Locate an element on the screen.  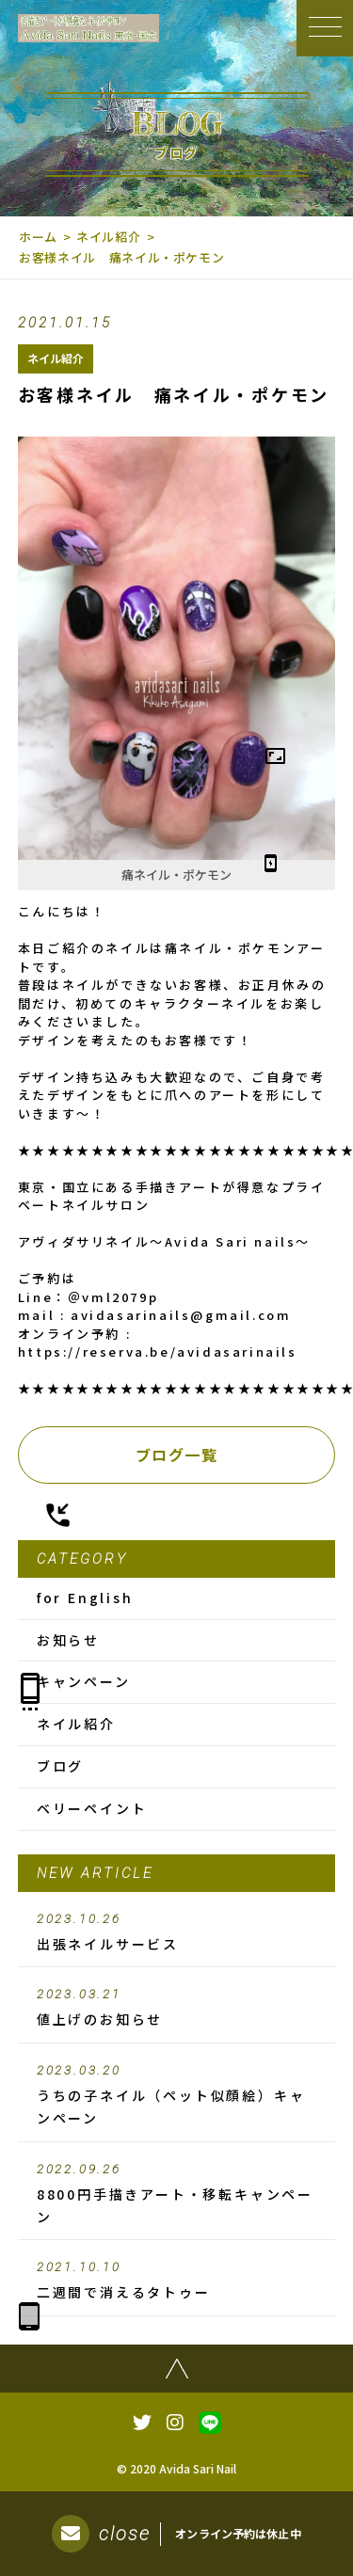
access mobile device settings is located at coordinates (30, 1692).